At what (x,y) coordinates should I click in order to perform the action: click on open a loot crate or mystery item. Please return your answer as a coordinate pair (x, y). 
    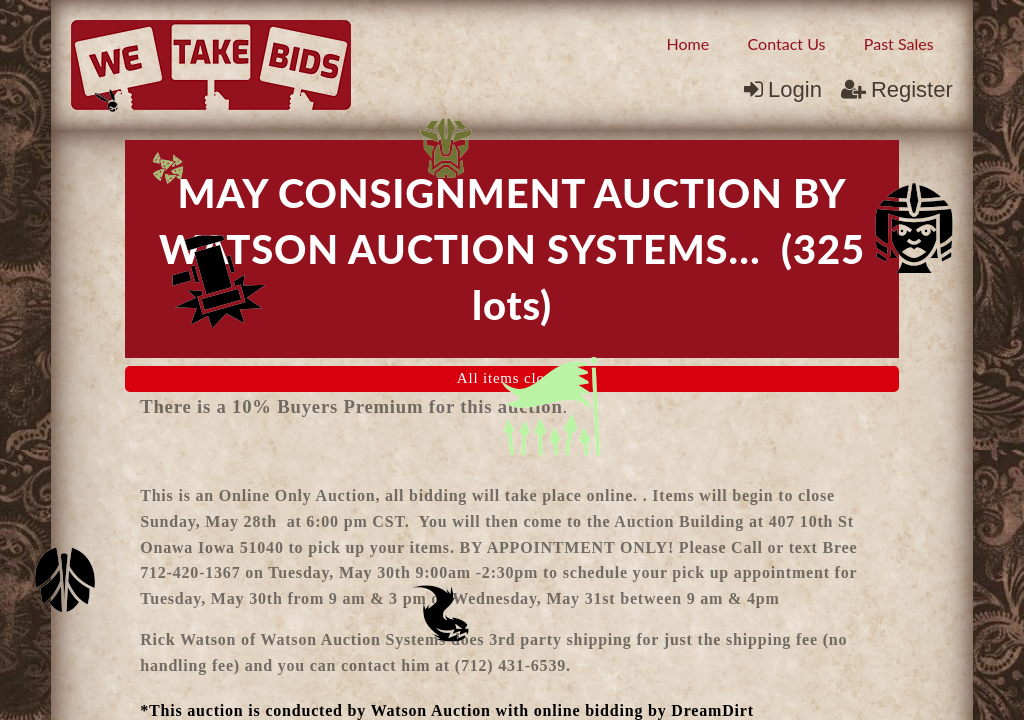
    Looking at the image, I should click on (64, 579).